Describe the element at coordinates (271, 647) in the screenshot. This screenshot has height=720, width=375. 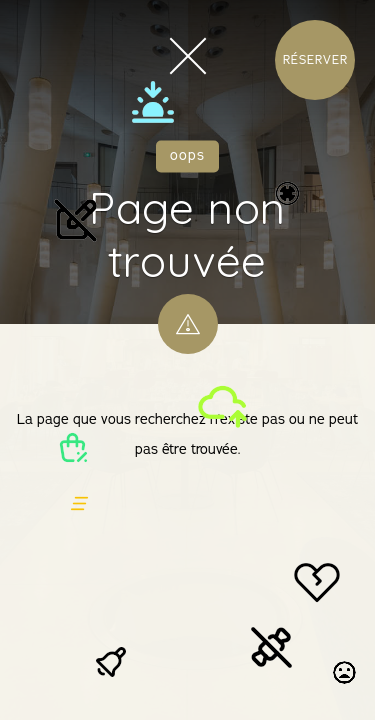
I see `disable candy or sweets mode` at that location.